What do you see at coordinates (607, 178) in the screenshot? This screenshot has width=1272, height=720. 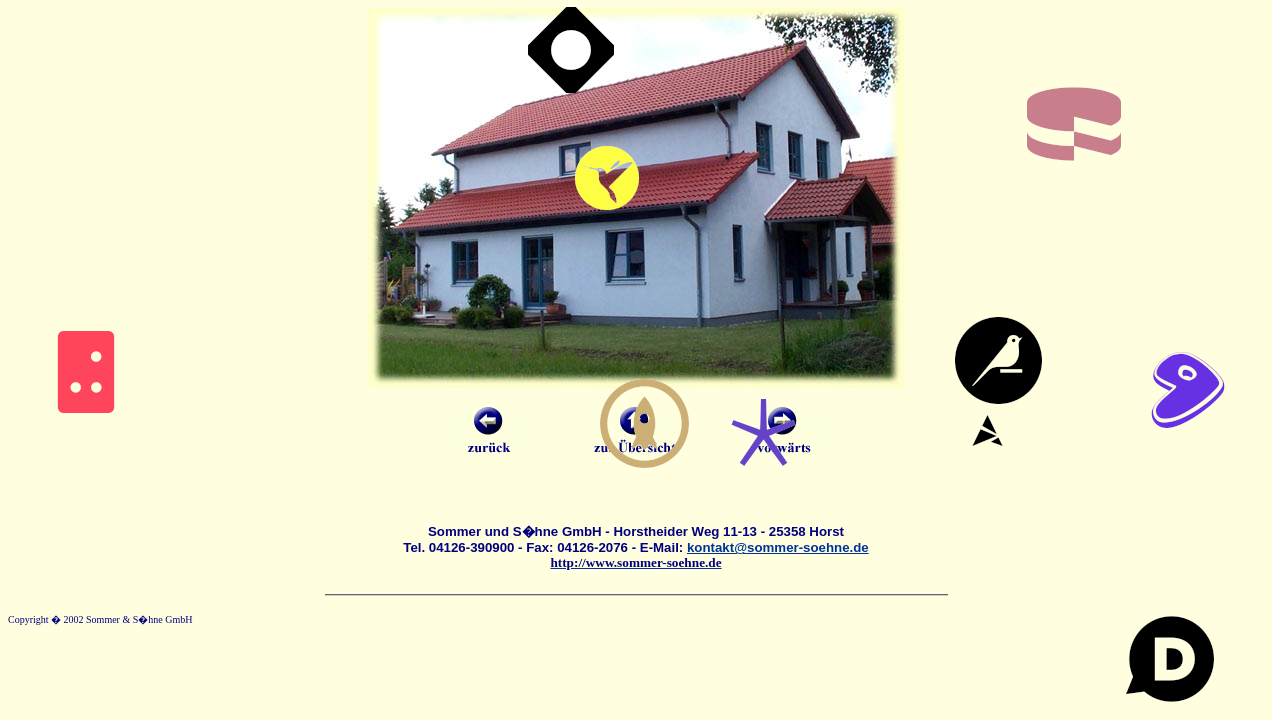 I see `InterBase database software logo` at bounding box center [607, 178].